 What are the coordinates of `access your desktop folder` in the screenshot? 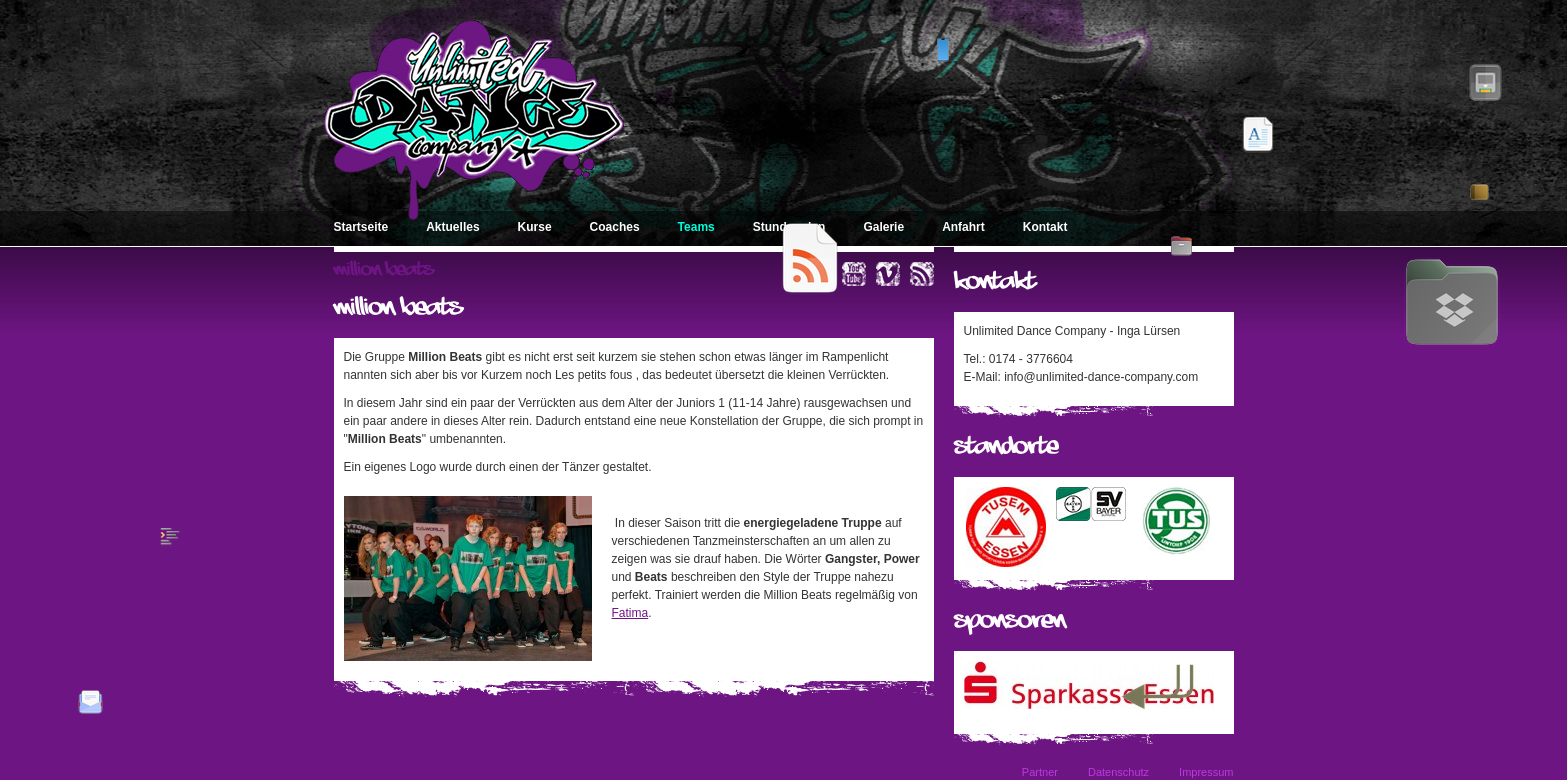 It's located at (1479, 191).